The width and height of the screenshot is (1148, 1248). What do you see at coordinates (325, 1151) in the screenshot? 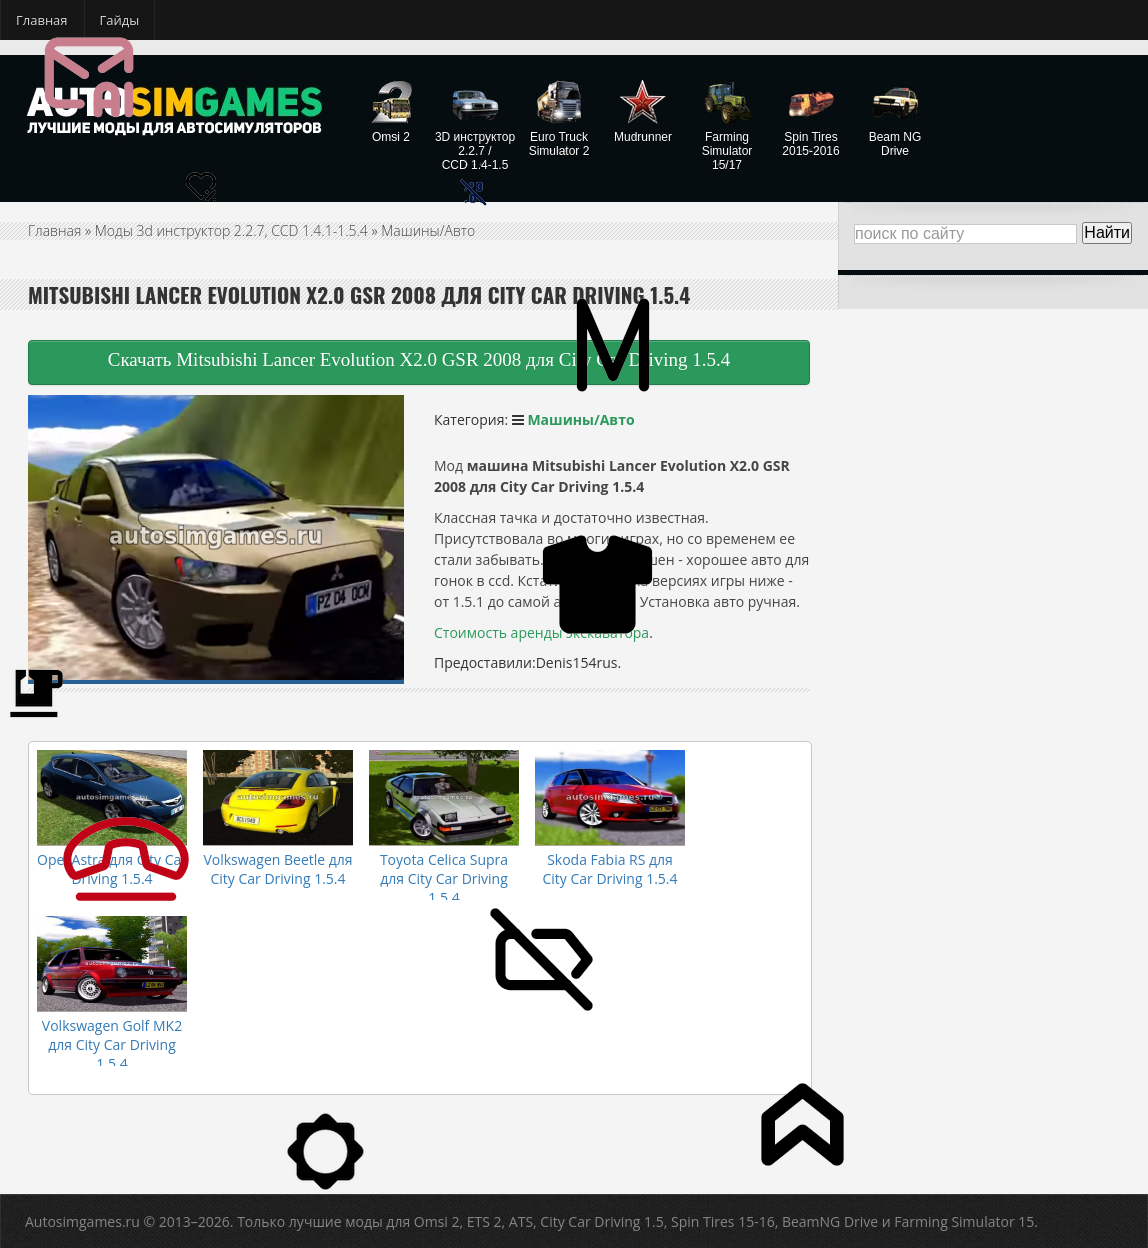
I see `reduce screen brightness` at bounding box center [325, 1151].